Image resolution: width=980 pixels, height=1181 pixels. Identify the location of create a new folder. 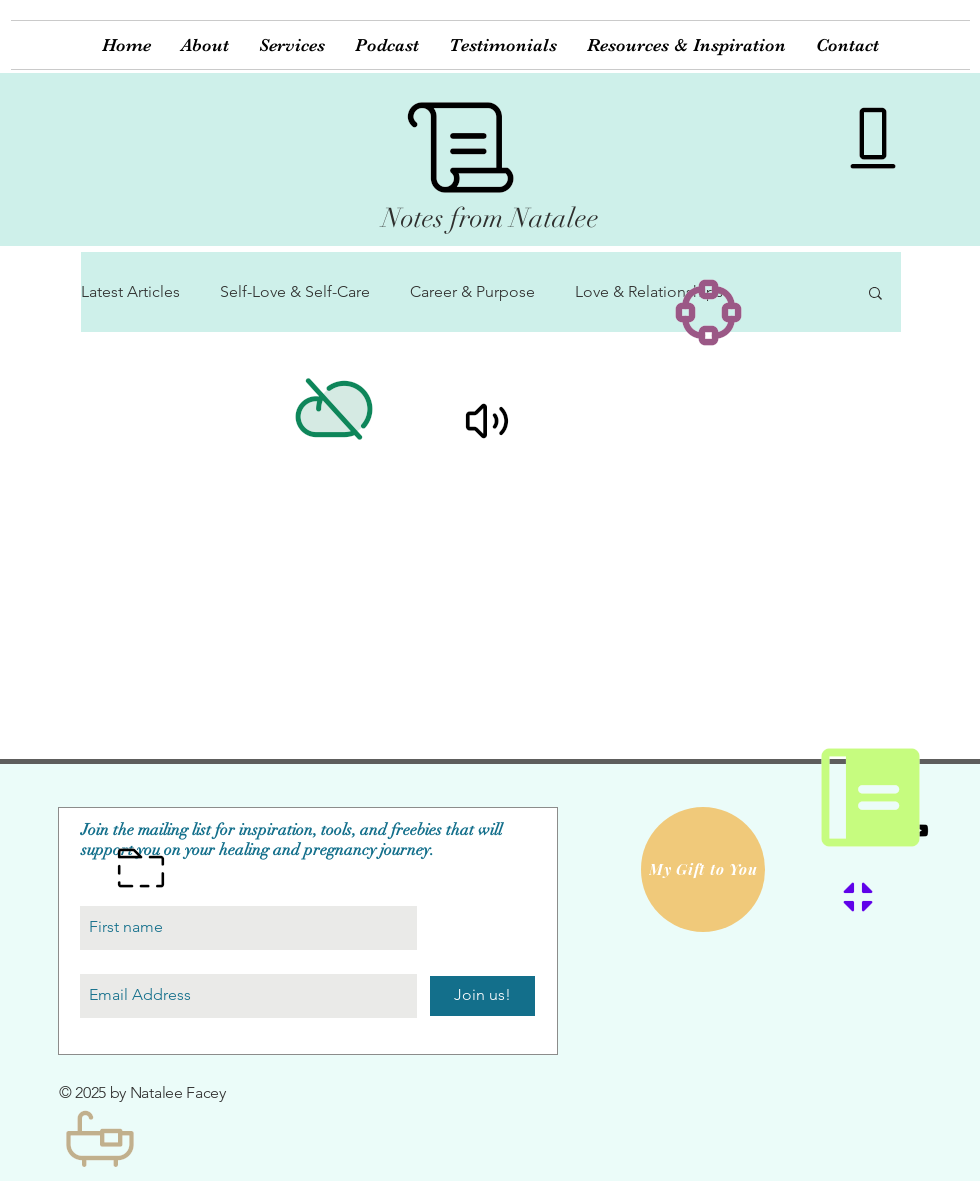
(141, 868).